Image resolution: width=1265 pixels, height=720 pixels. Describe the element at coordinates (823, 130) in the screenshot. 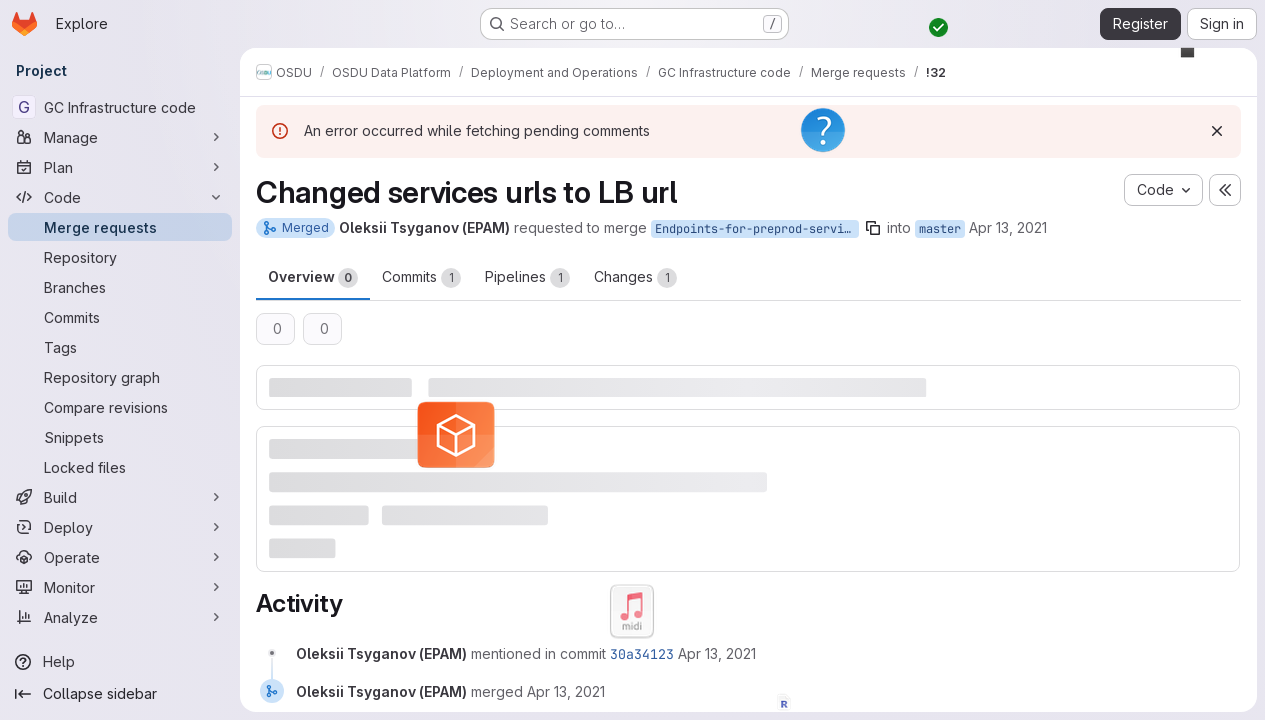

I see `access help documentation` at that location.